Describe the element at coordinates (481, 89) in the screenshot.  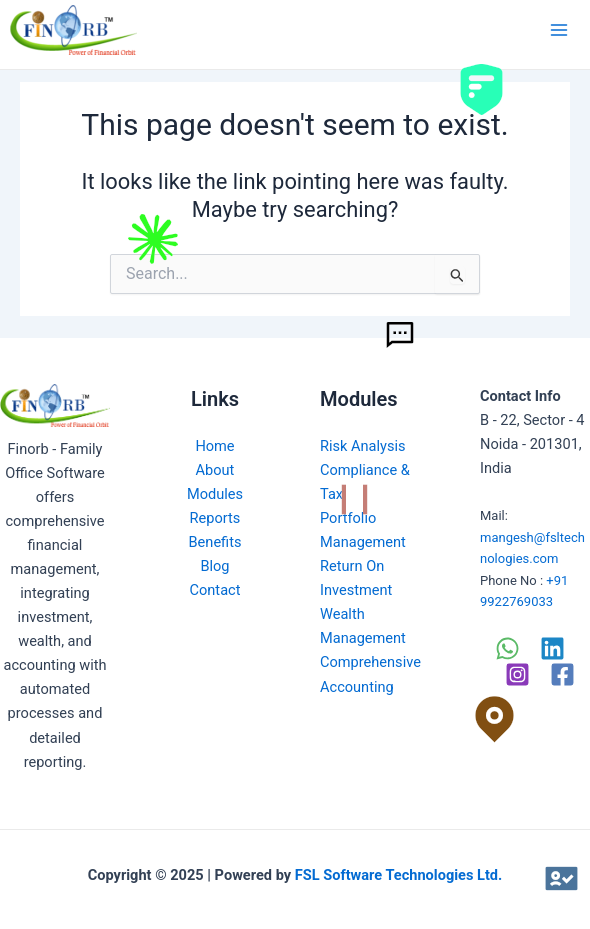
I see `open 2FAS authenticator app` at that location.